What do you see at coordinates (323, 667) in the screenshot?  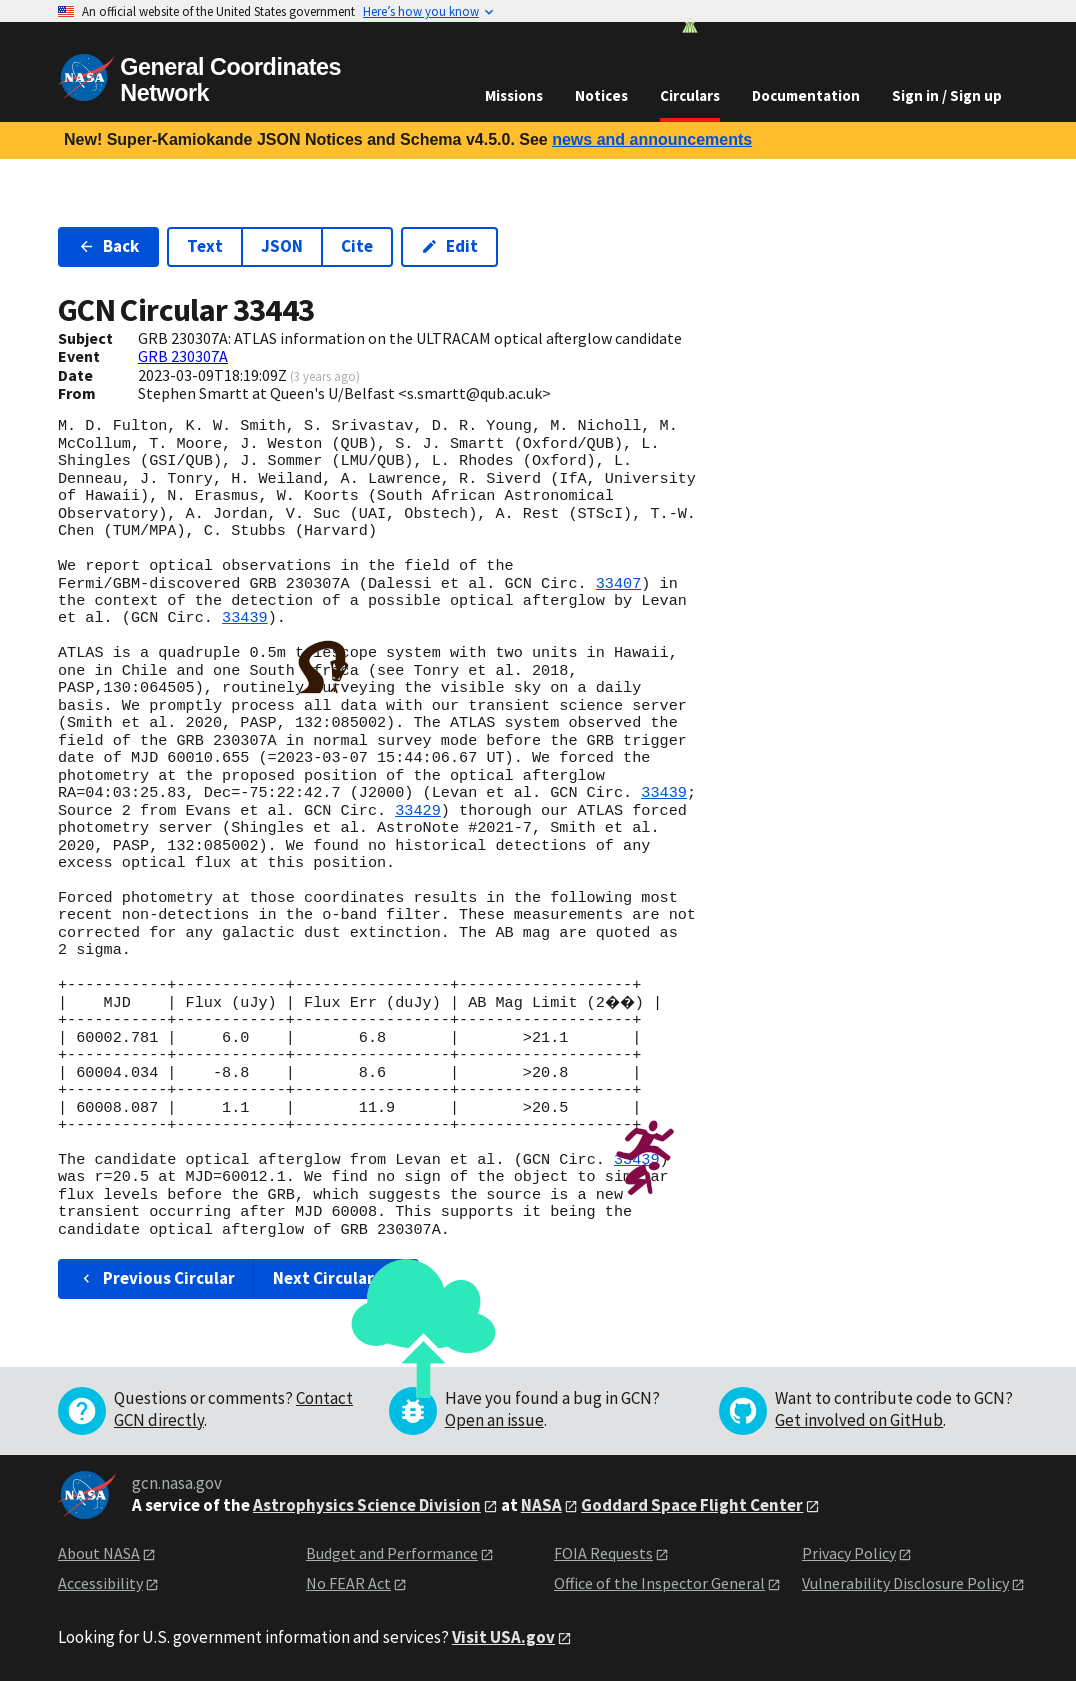 I see `snake or reptile character in a game` at bounding box center [323, 667].